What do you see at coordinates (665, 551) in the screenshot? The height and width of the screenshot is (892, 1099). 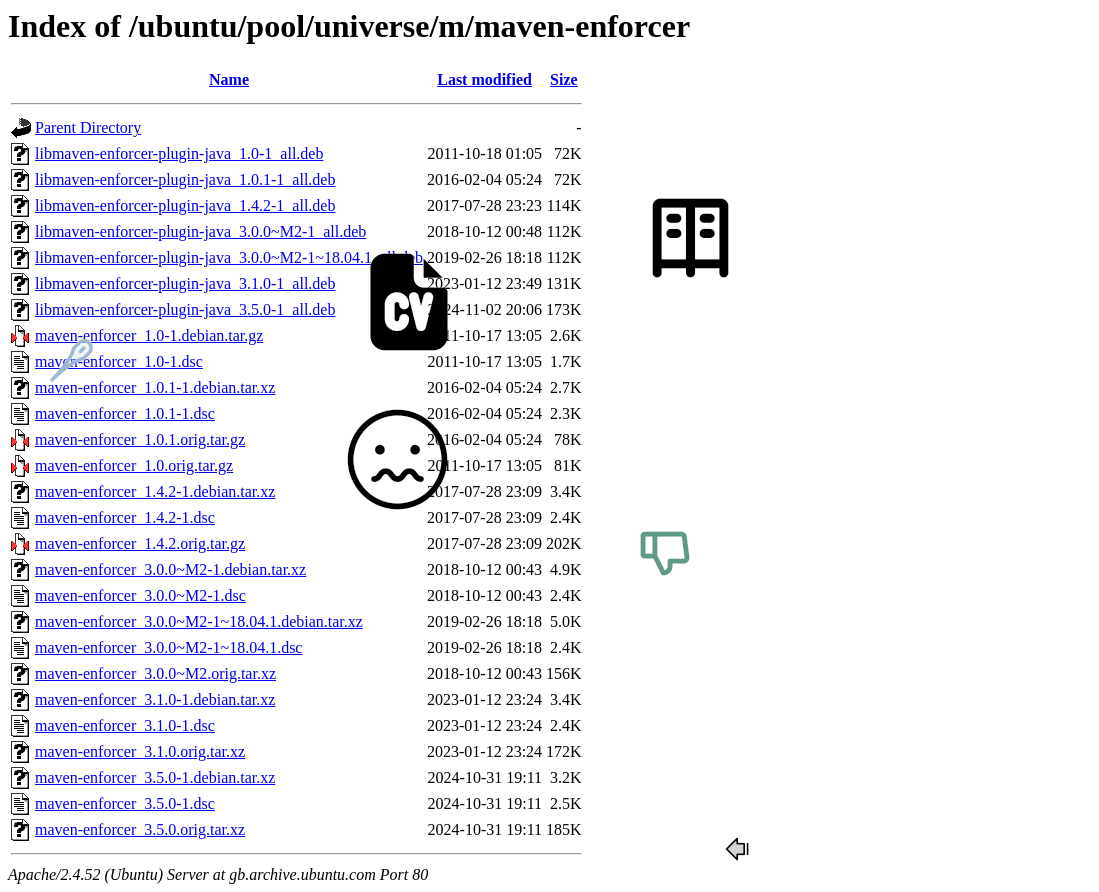 I see `dislike or downvote content` at bounding box center [665, 551].